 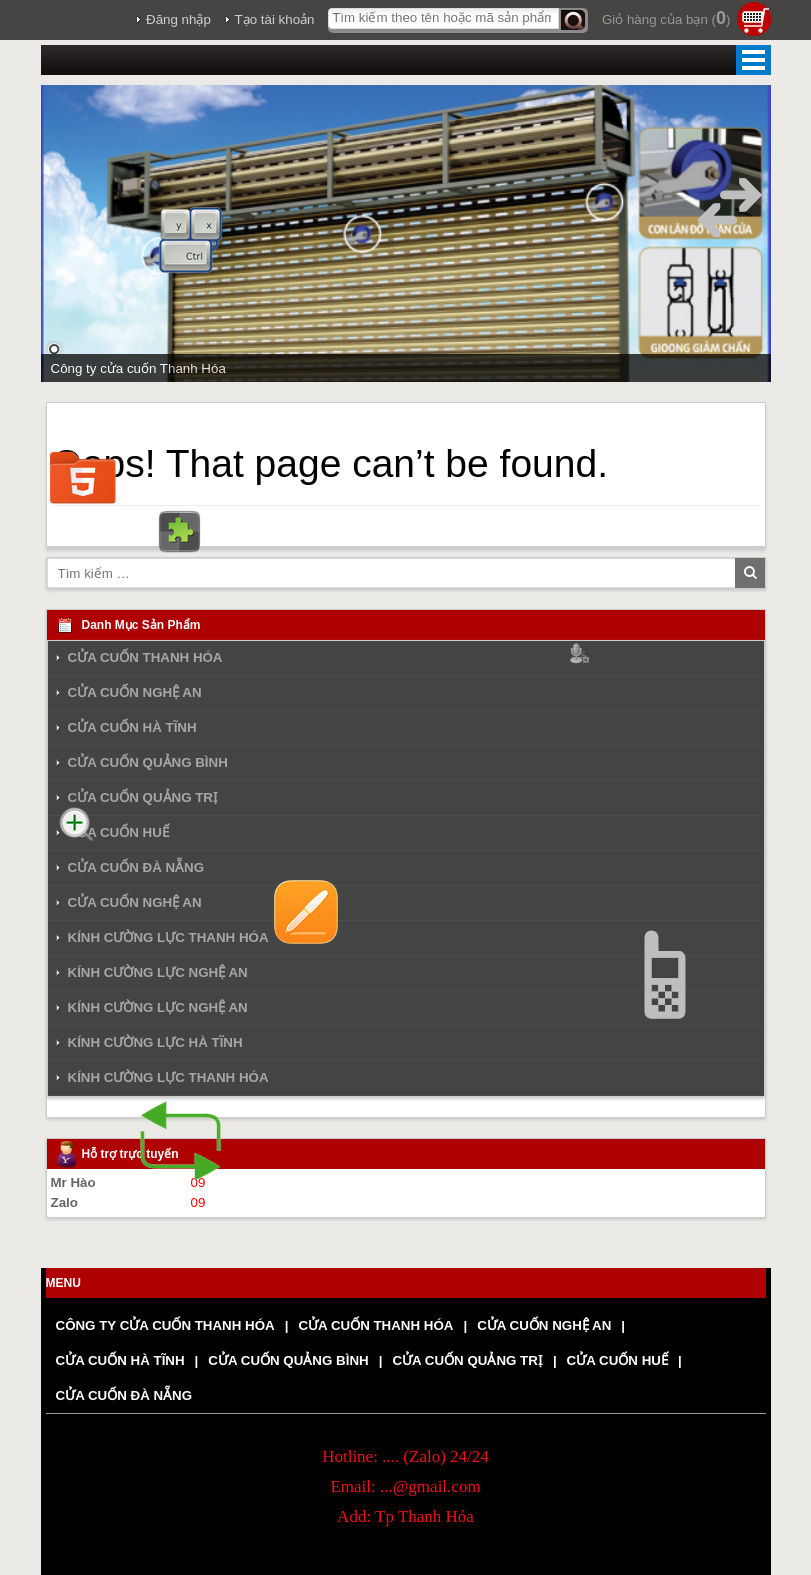 What do you see at coordinates (181, 1140) in the screenshot?
I see `sync or refresh mail inbox` at bounding box center [181, 1140].